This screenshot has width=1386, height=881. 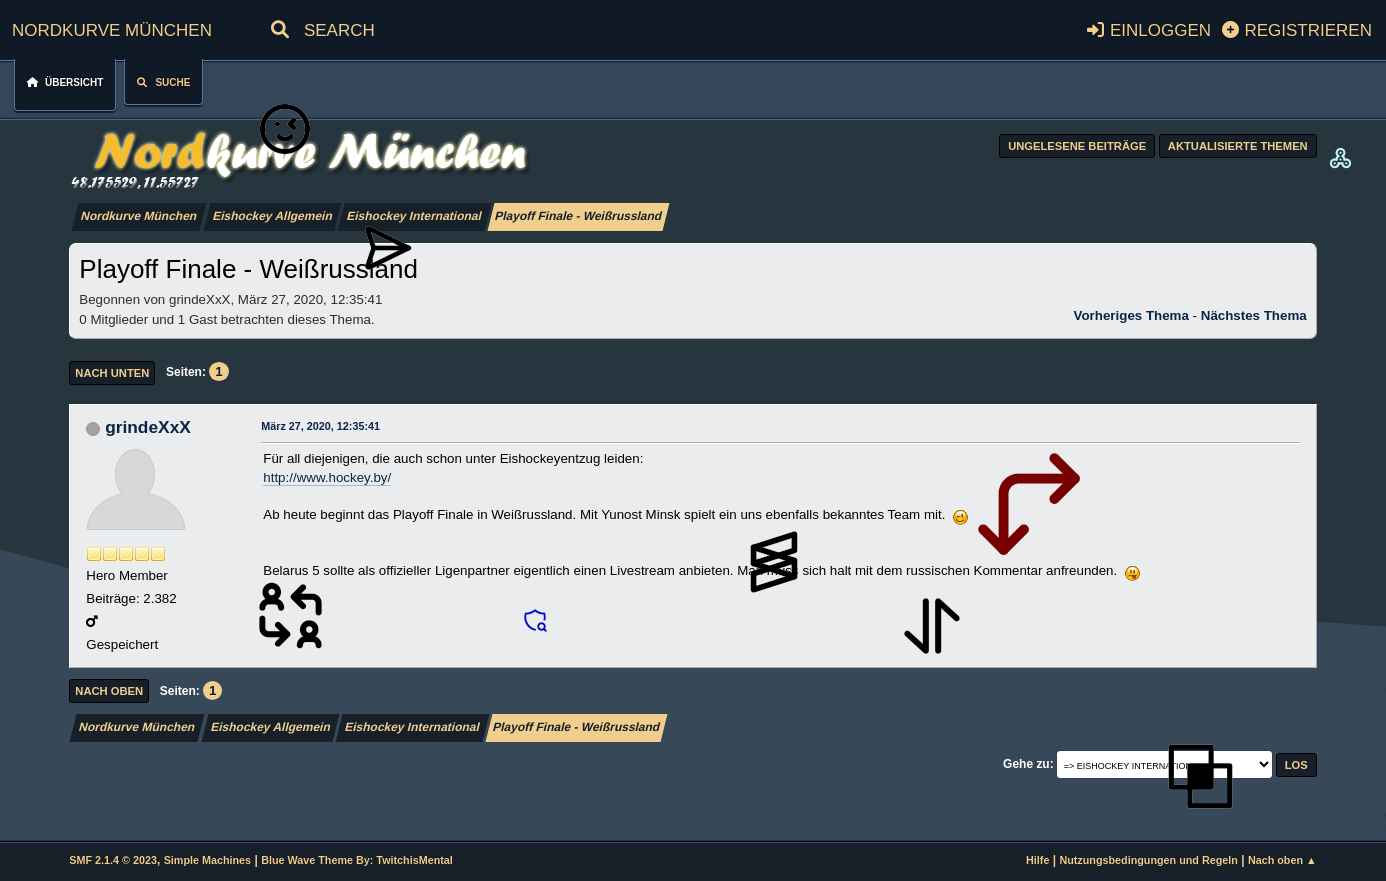 I want to click on indicates loading or processing in progress, so click(x=1340, y=159).